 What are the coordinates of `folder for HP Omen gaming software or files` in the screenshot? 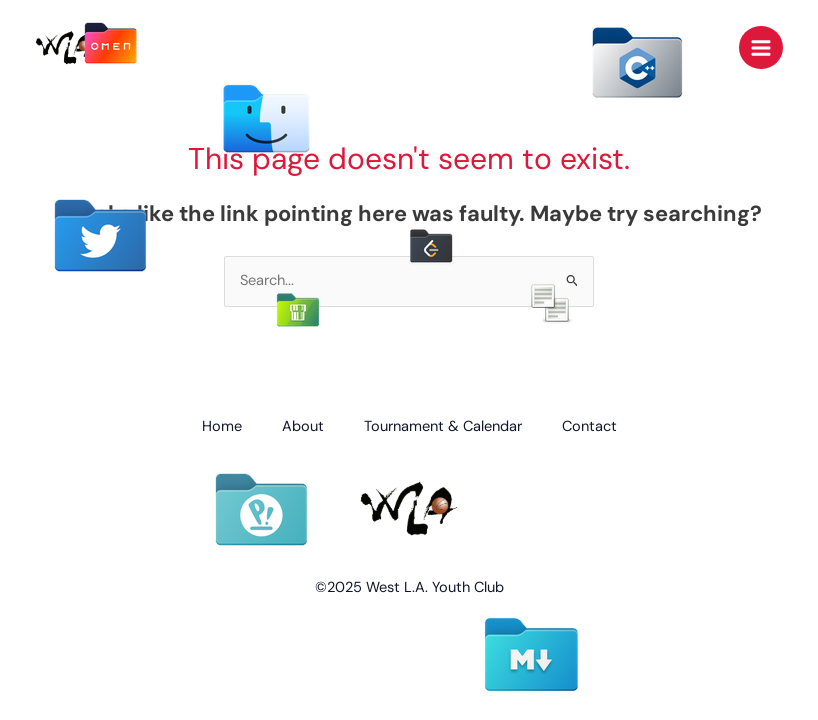 It's located at (110, 44).